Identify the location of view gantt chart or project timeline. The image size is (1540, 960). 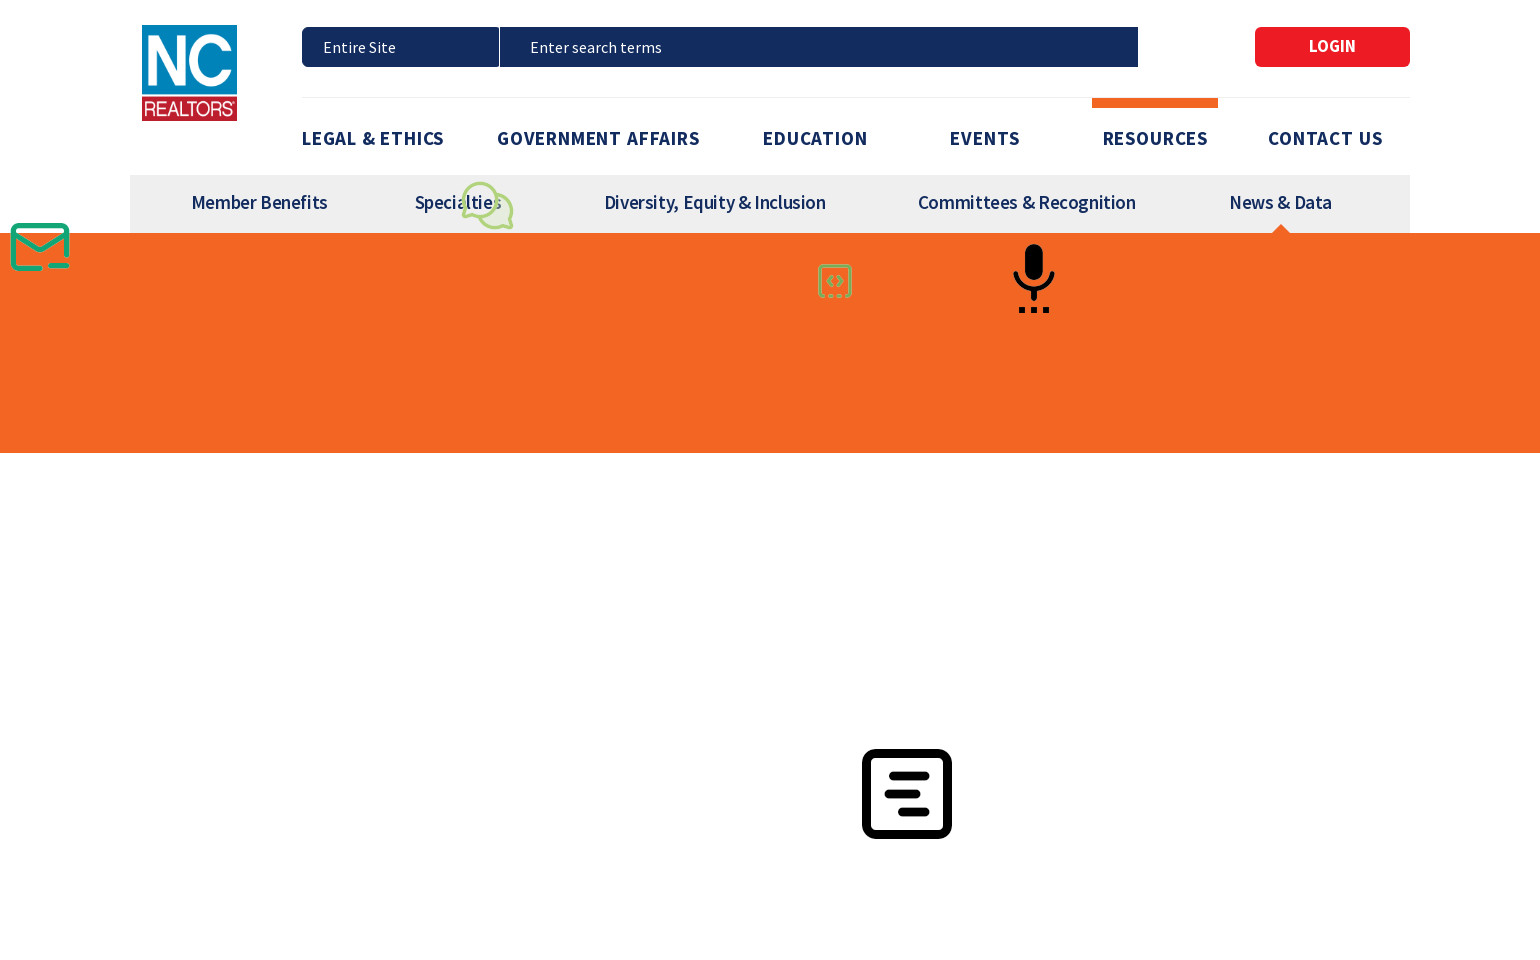
(907, 794).